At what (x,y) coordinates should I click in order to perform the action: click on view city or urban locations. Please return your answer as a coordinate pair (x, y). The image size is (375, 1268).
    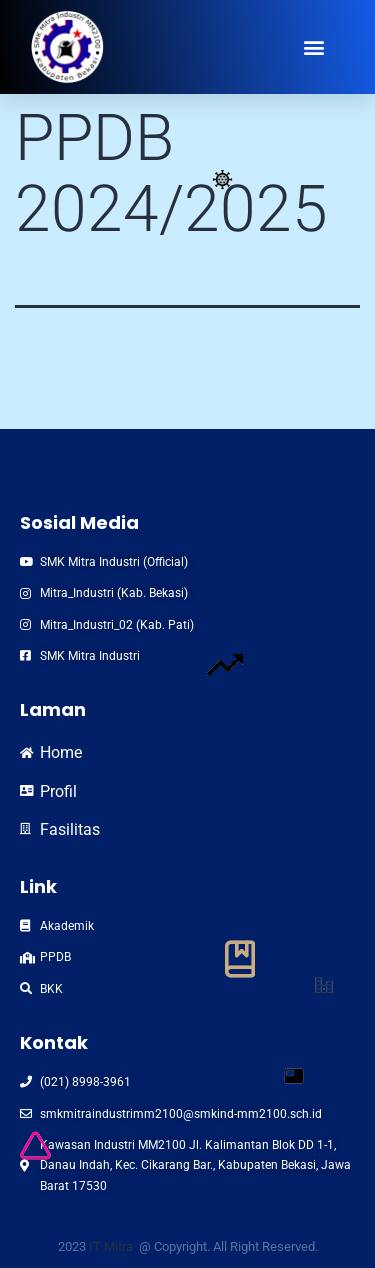
    Looking at the image, I should click on (324, 985).